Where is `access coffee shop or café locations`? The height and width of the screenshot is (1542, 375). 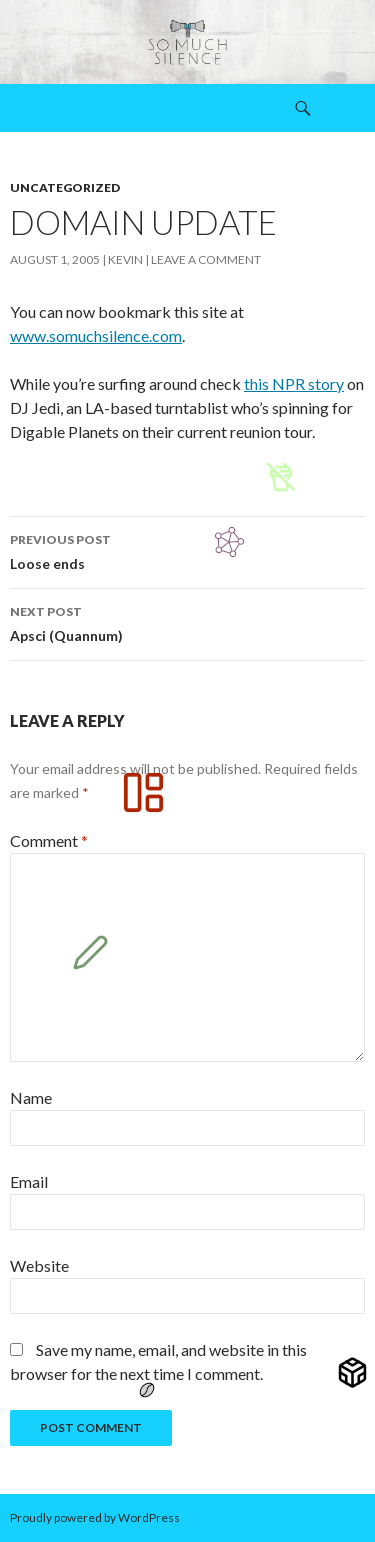 access coffee shop or café locations is located at coordinates (147, 1390).